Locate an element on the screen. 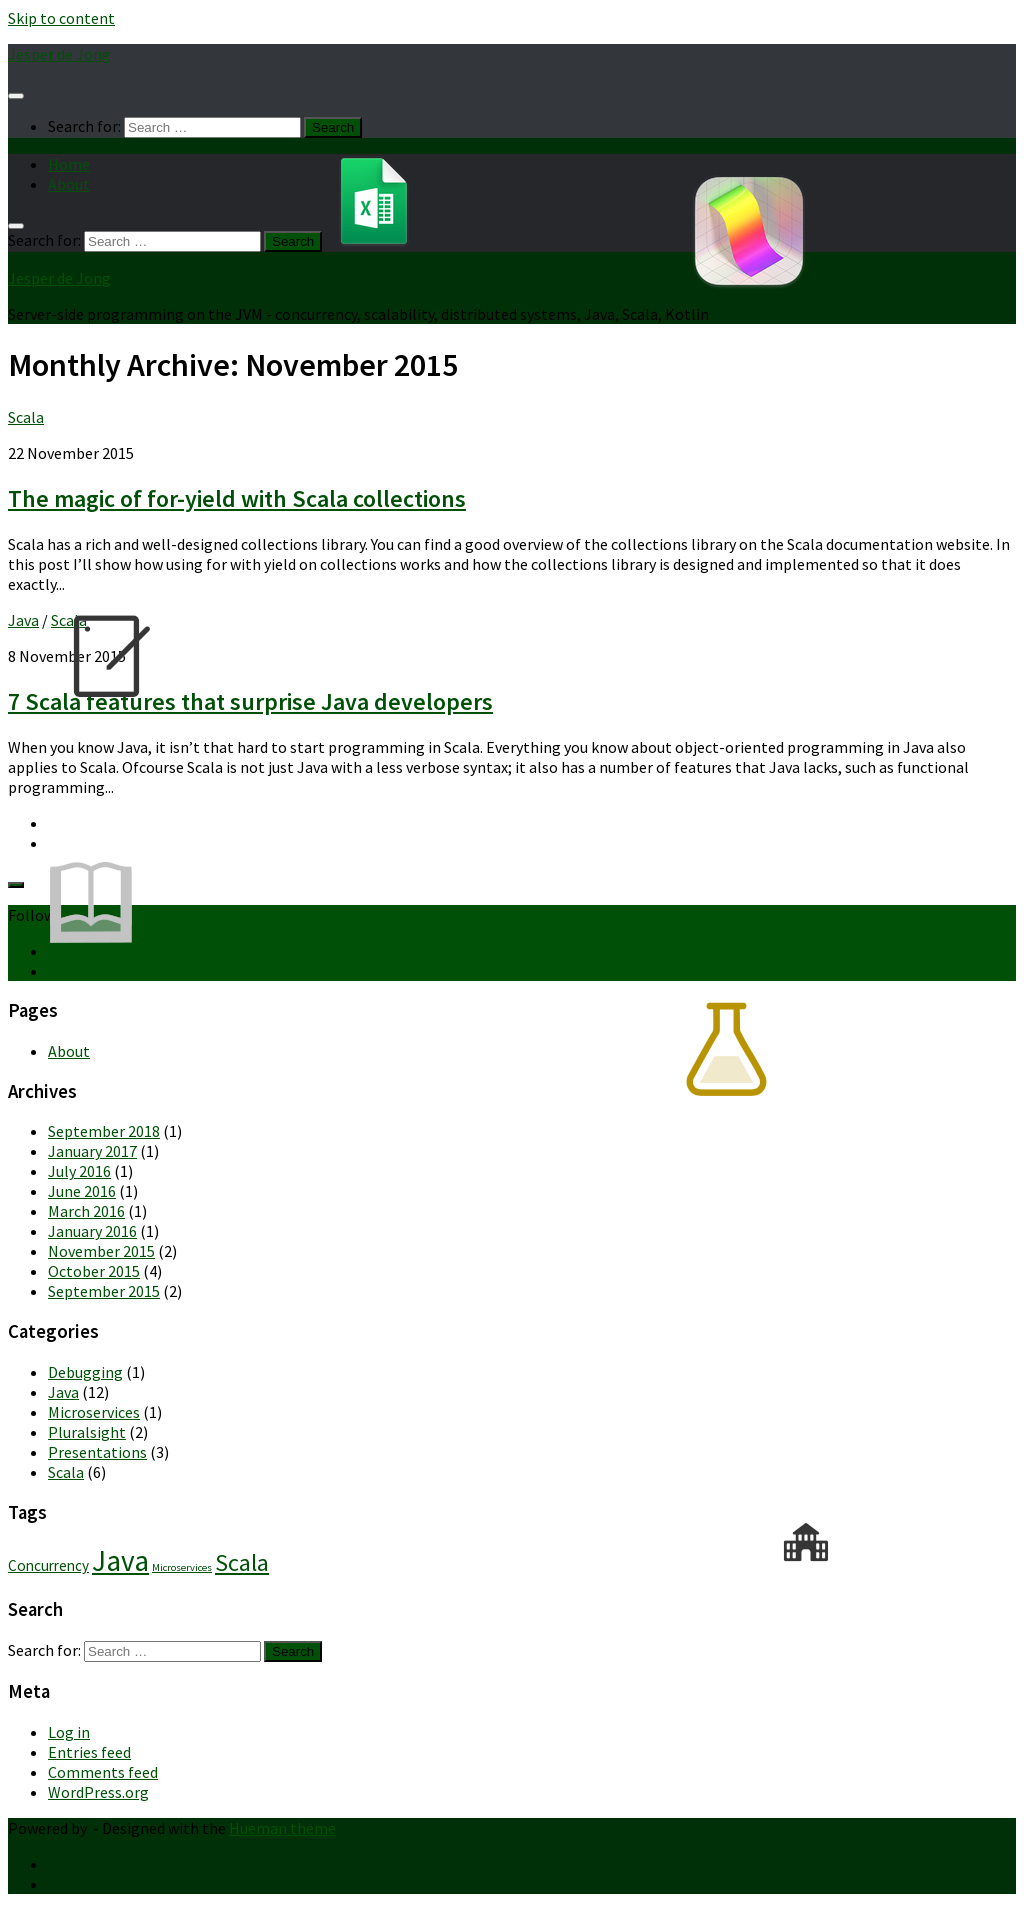 The image size is (1024, 1910). open a Microsoft Excel spreadsheet file is located at coordinates (374, 201).